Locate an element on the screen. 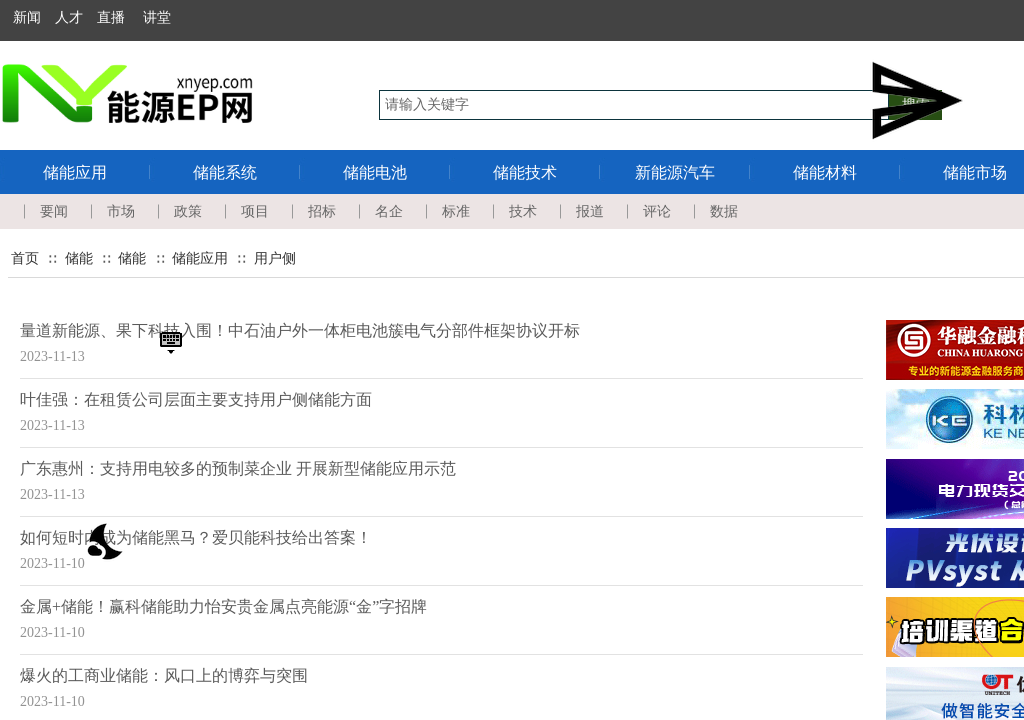 Image resolution: width=1024 pixels, height=720 pixels. send a message or email is located at coordinates (915, 100).